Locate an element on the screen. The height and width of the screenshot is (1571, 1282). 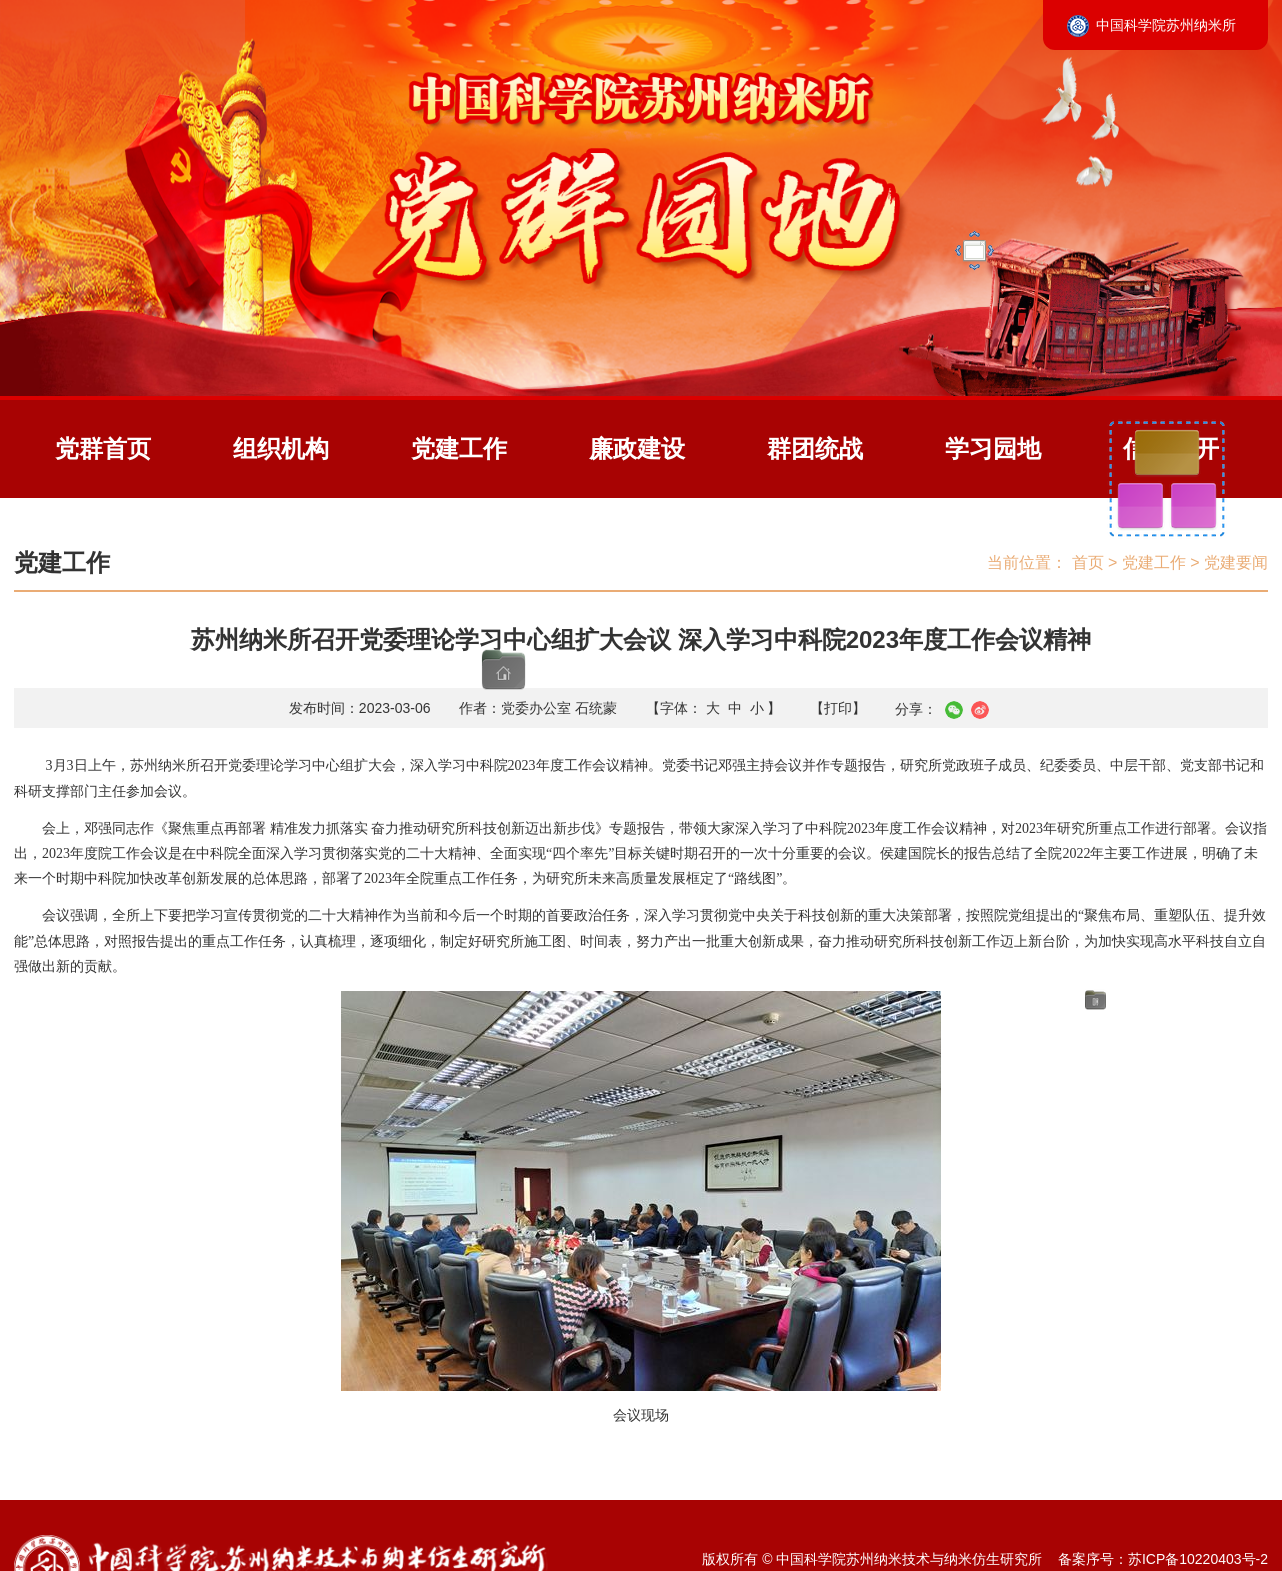
select all items in the current view is located at coordinates (1167, 479).